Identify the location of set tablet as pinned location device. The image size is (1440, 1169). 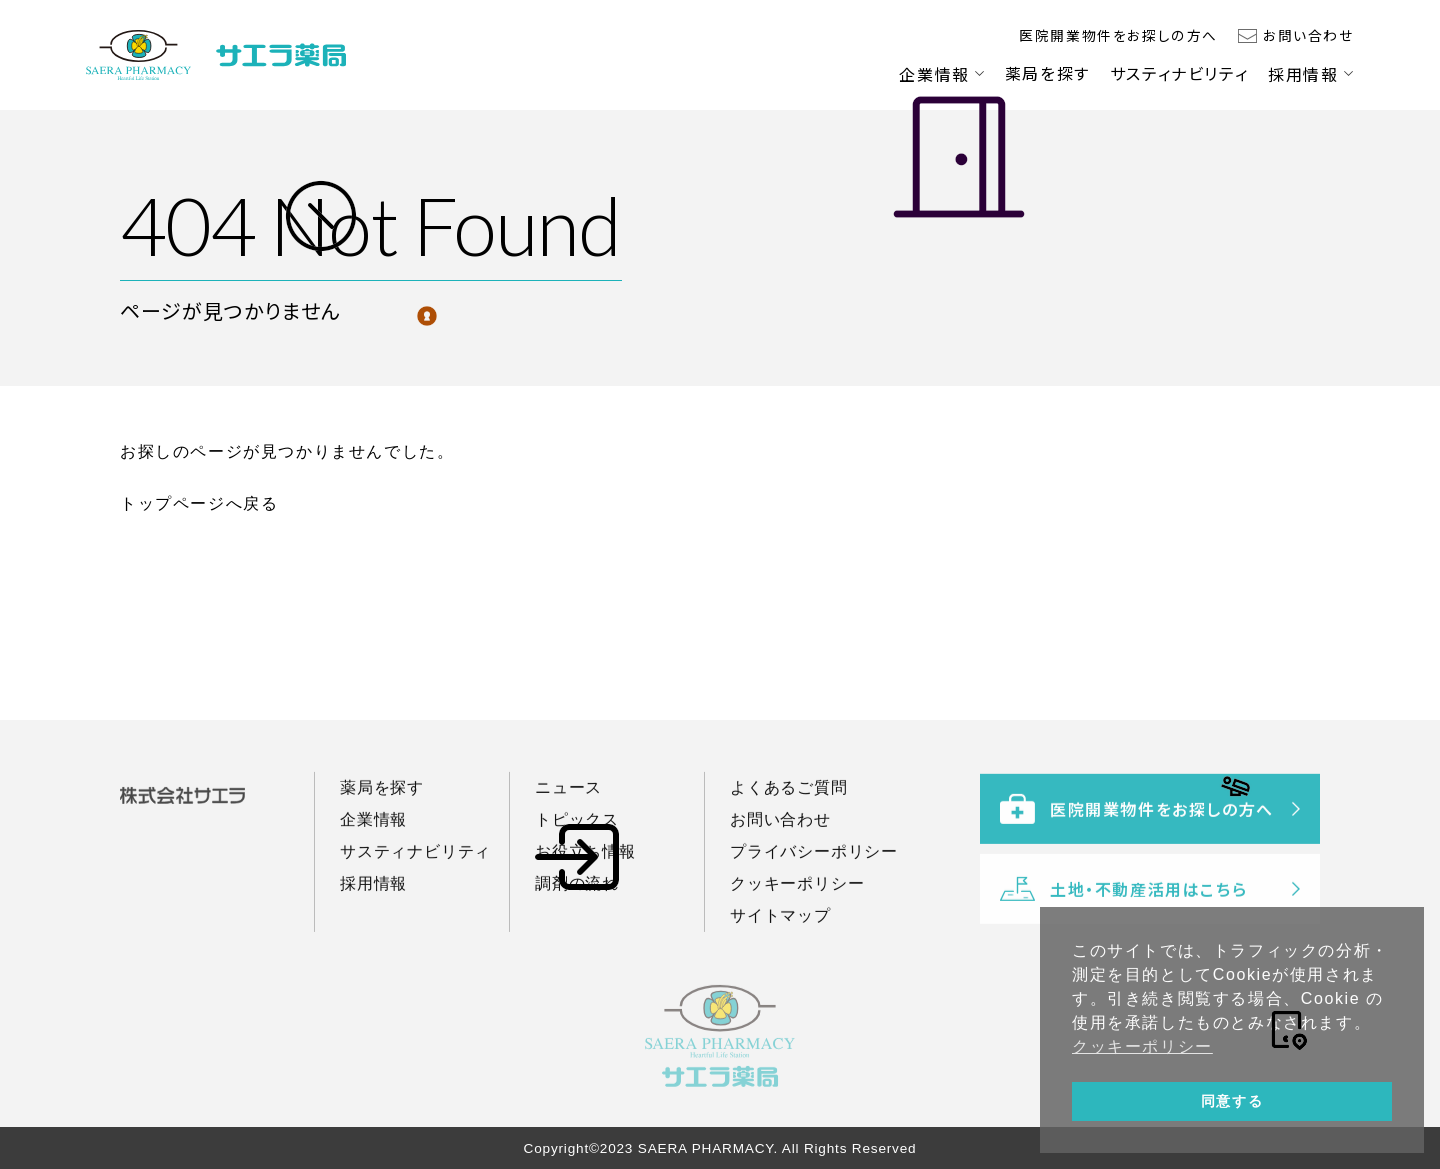
(1286, 1029).